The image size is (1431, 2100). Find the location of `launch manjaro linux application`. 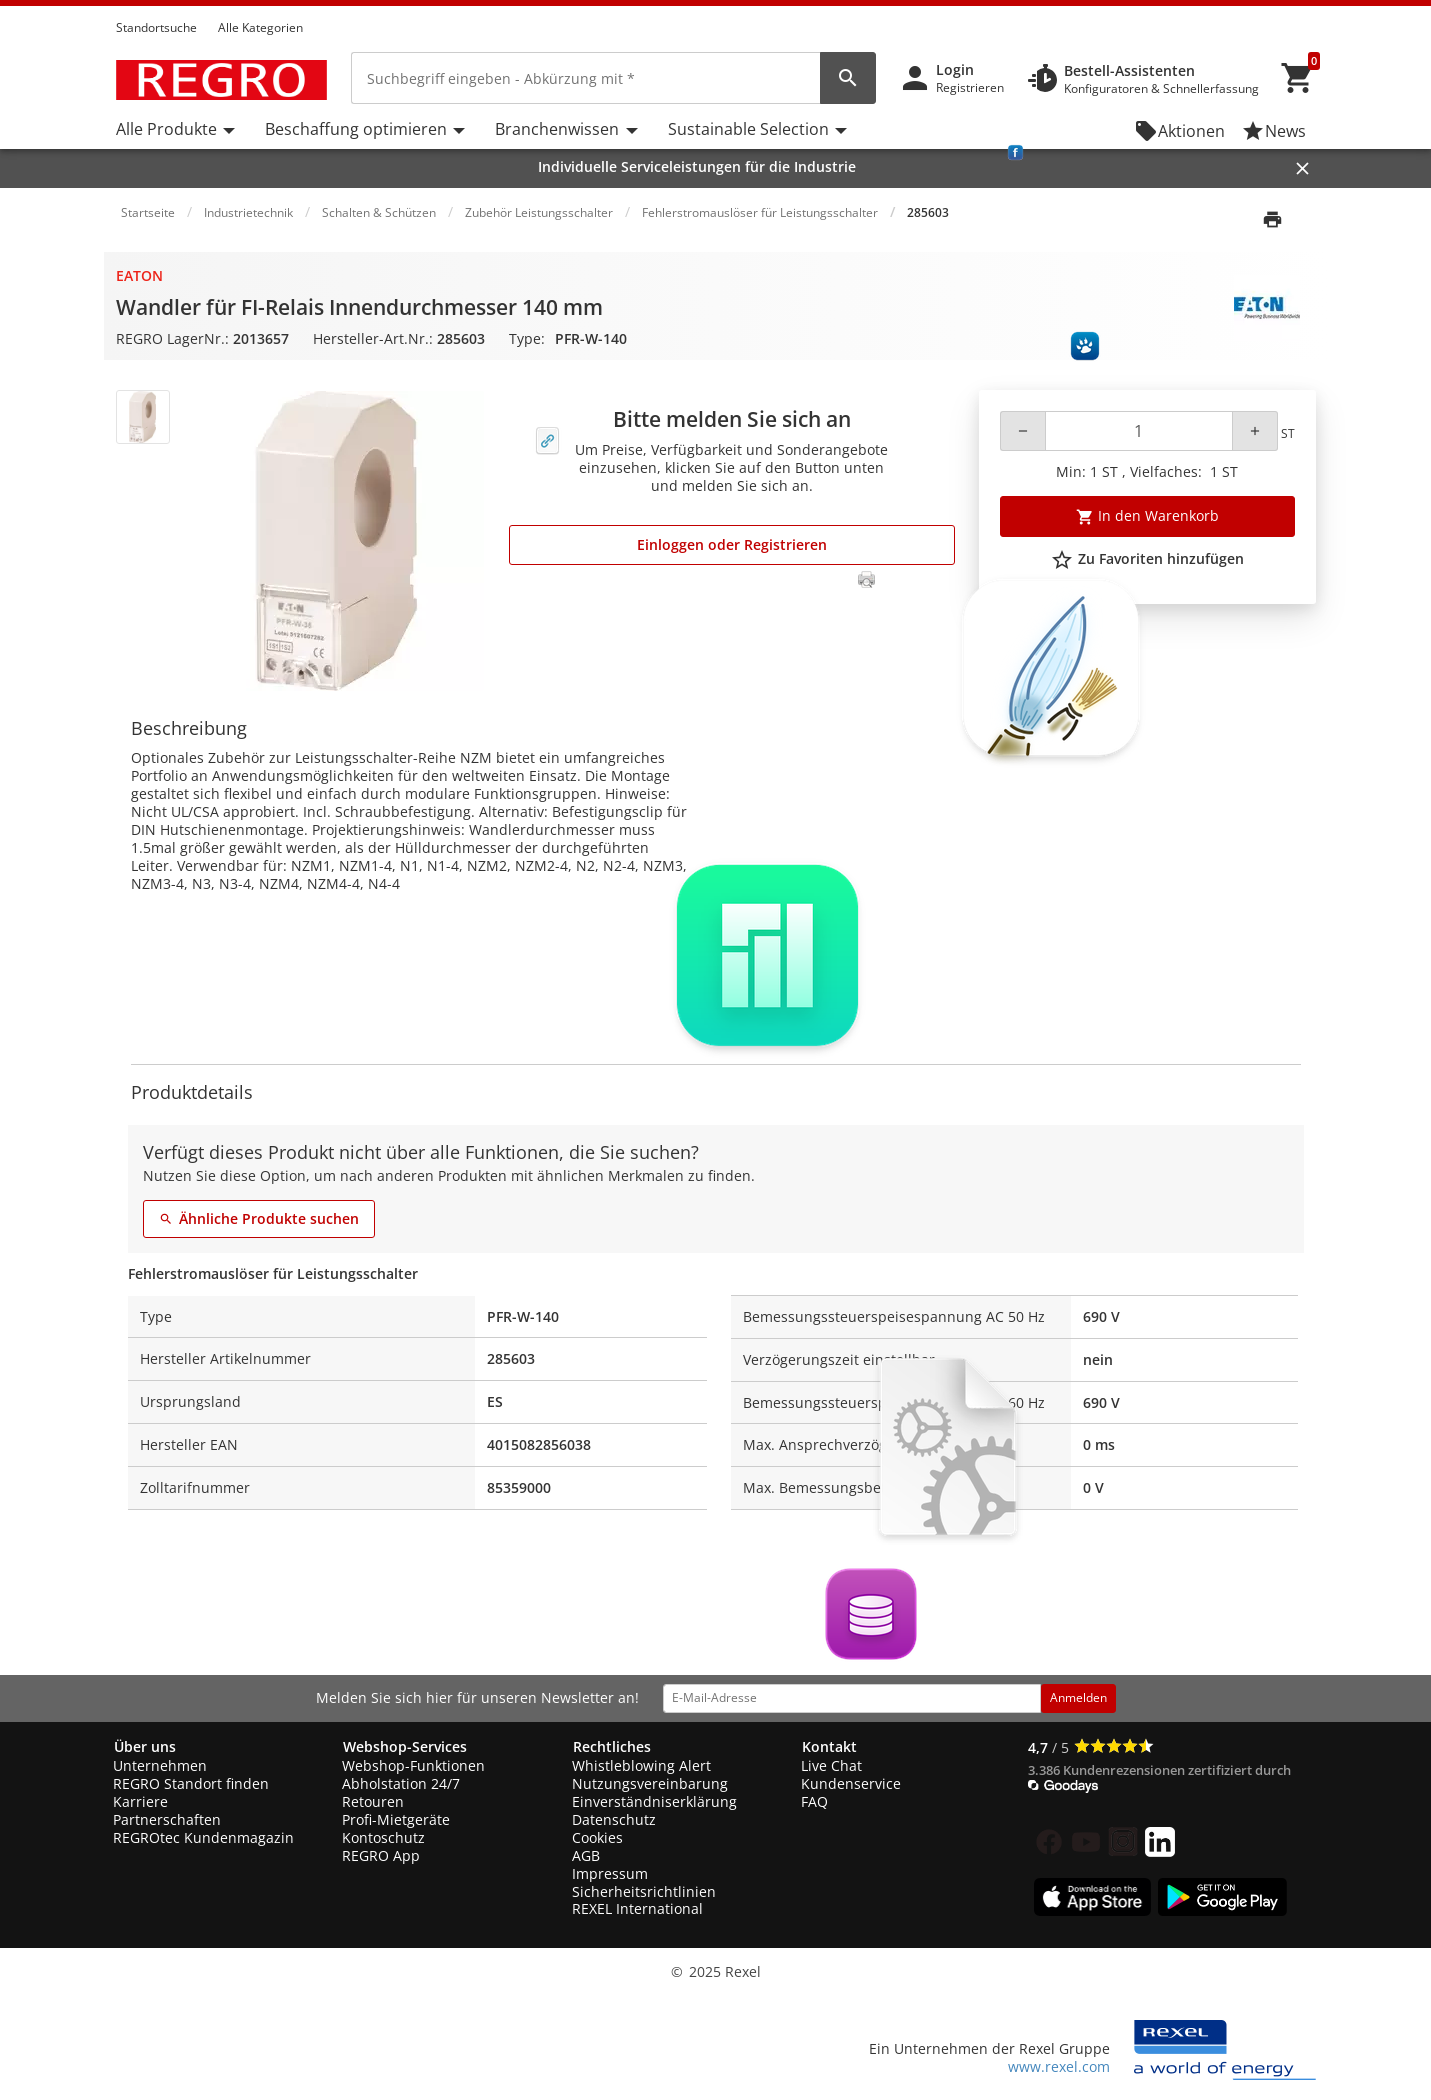

launch manjaro linux application is located at coordinates (767, 955).